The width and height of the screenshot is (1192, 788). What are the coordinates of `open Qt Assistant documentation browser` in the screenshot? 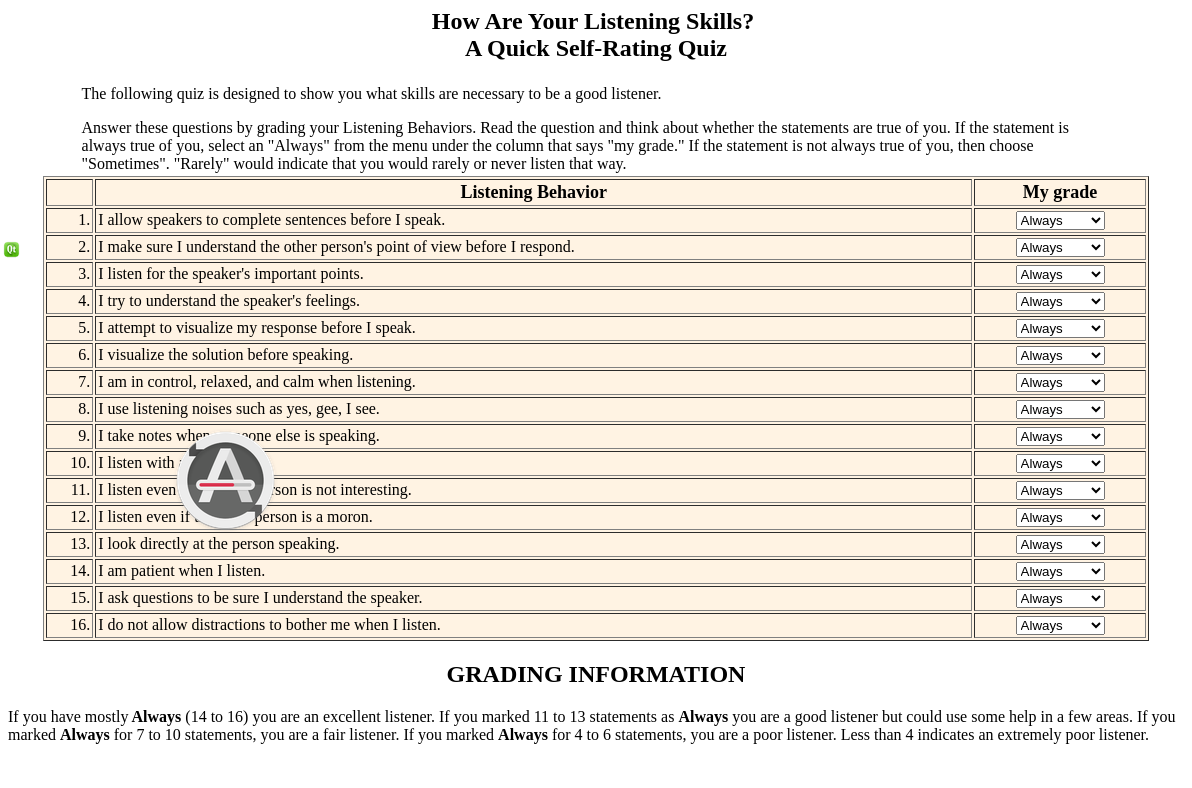 It's located at (11, 249).